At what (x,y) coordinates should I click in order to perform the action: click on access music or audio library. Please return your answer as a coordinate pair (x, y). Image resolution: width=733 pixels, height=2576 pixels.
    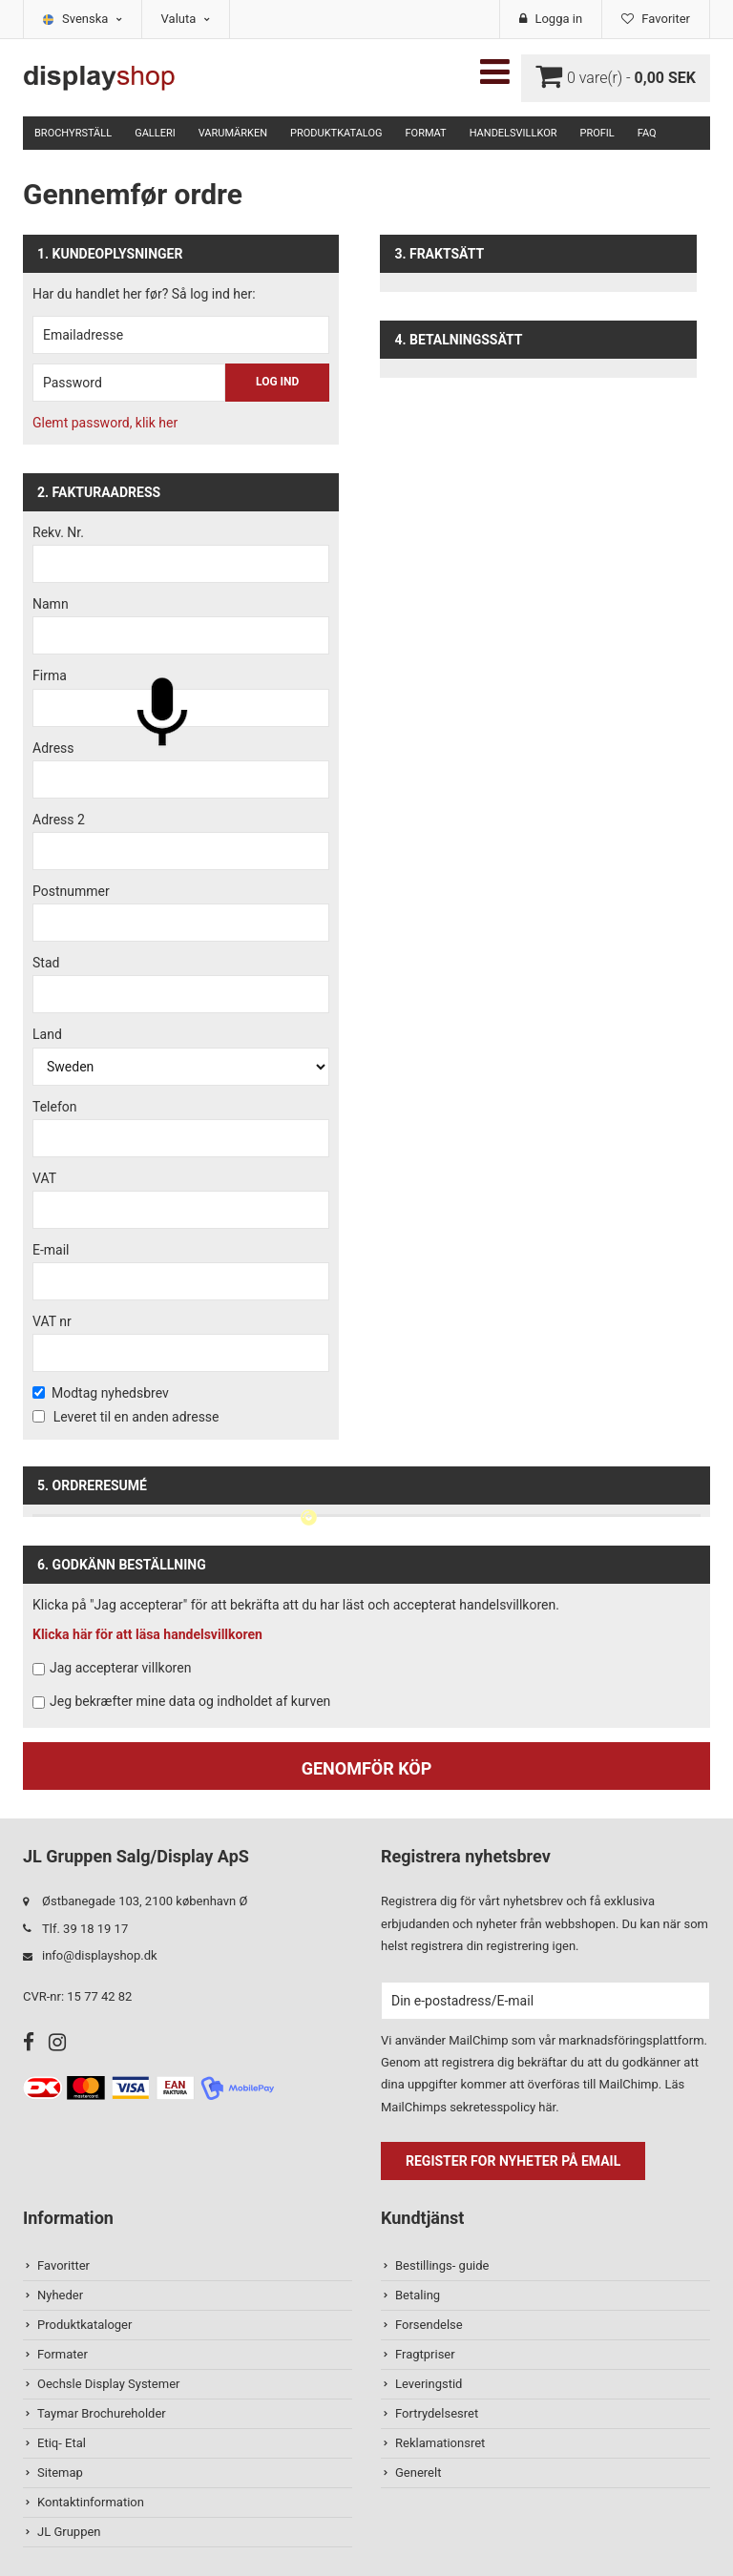
    Looking at the image, I should click on (308, 1517).